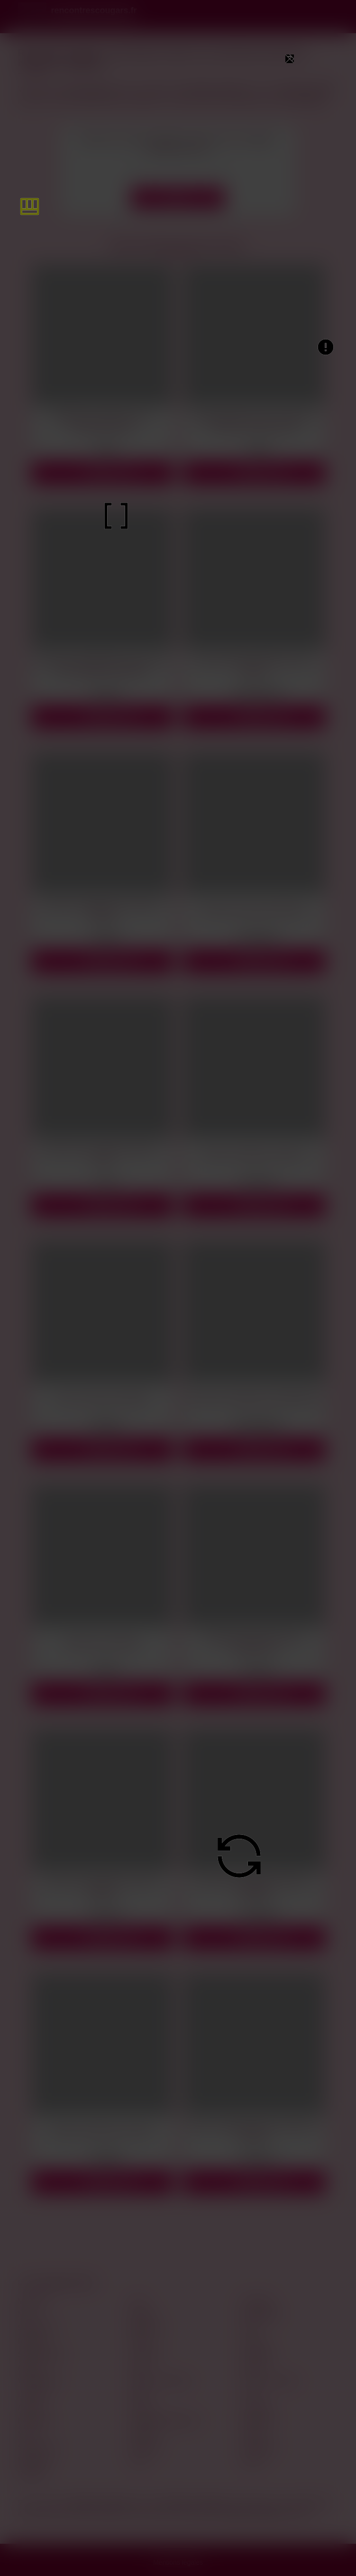 This screenshot has width=356, height=2576. I want to click on undo or revert to previous state, so click(239, 1856).